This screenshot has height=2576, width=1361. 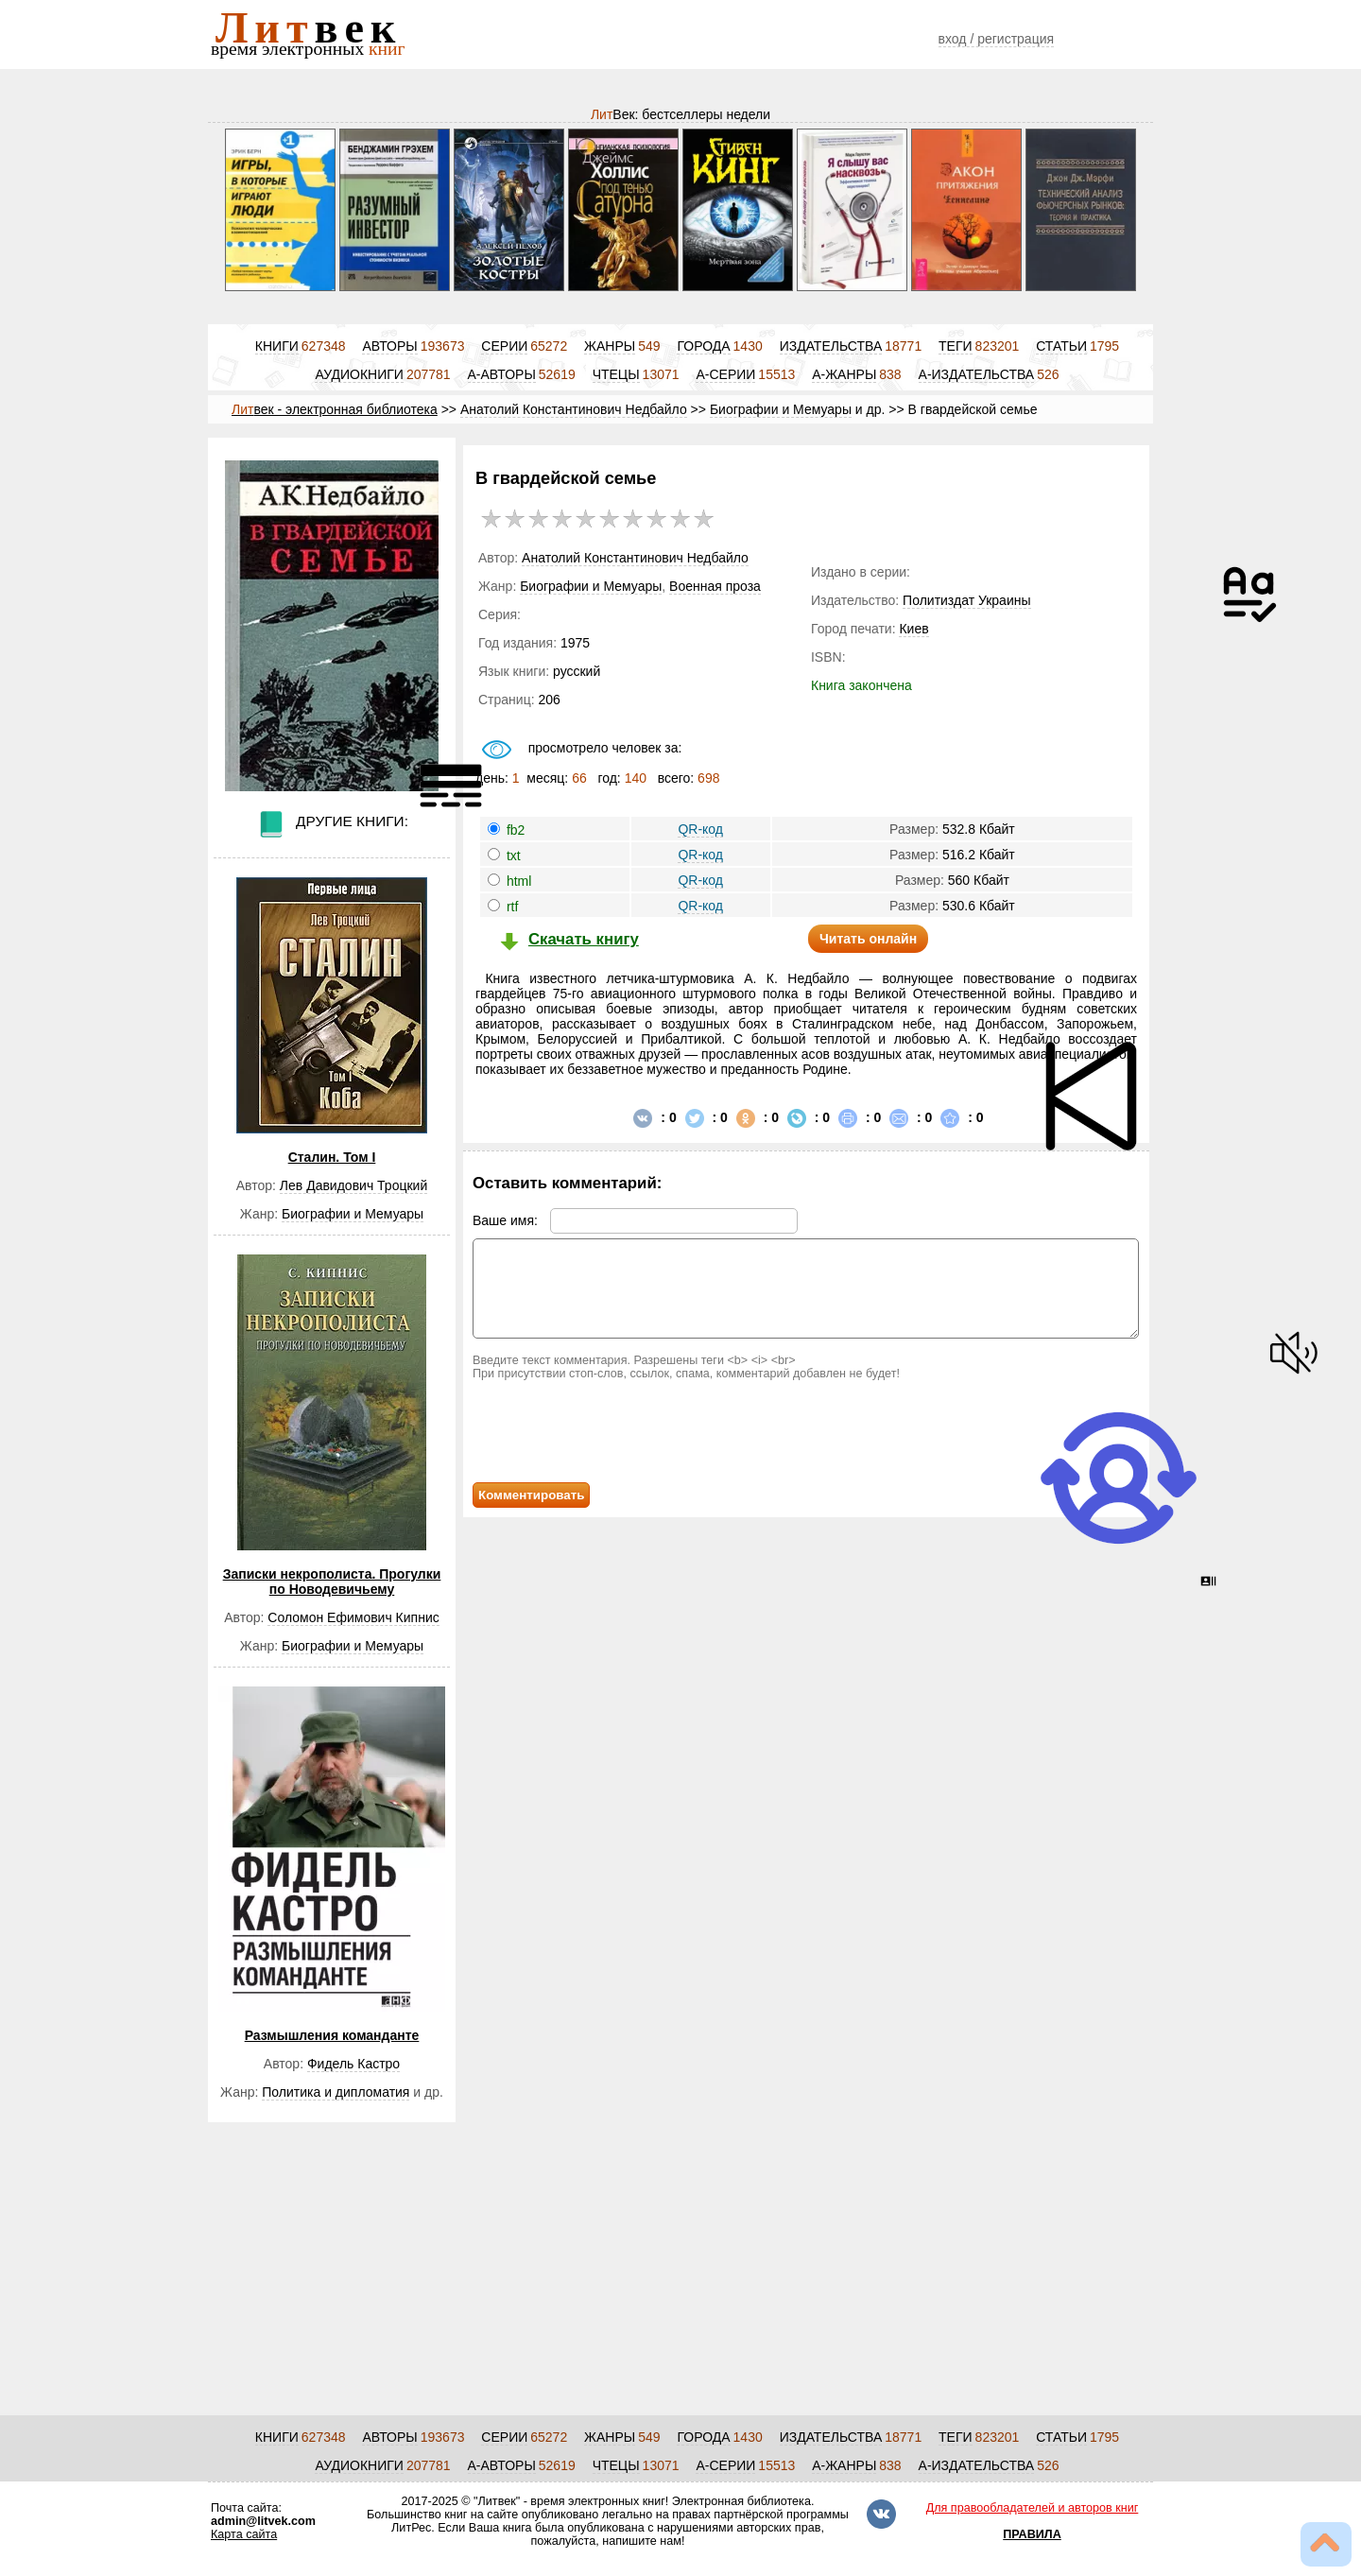 I want to click on switch between user accounts, so click(x=1118, y=1478).